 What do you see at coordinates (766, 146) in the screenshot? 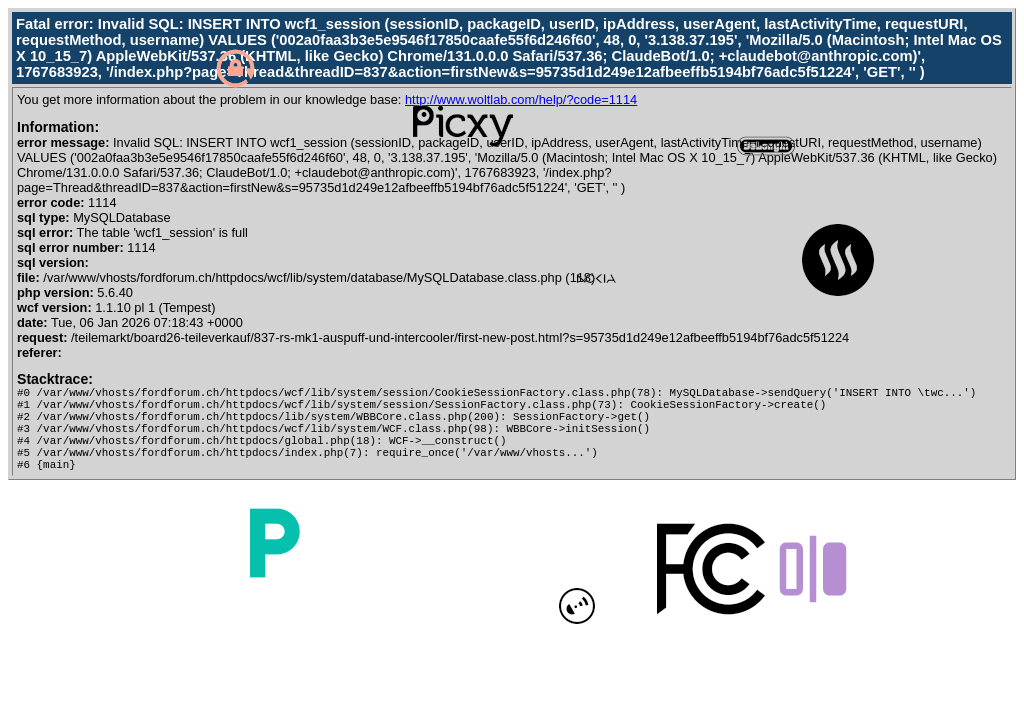
I see `De'Longhi brand logo` at bounding box center [766, 146].